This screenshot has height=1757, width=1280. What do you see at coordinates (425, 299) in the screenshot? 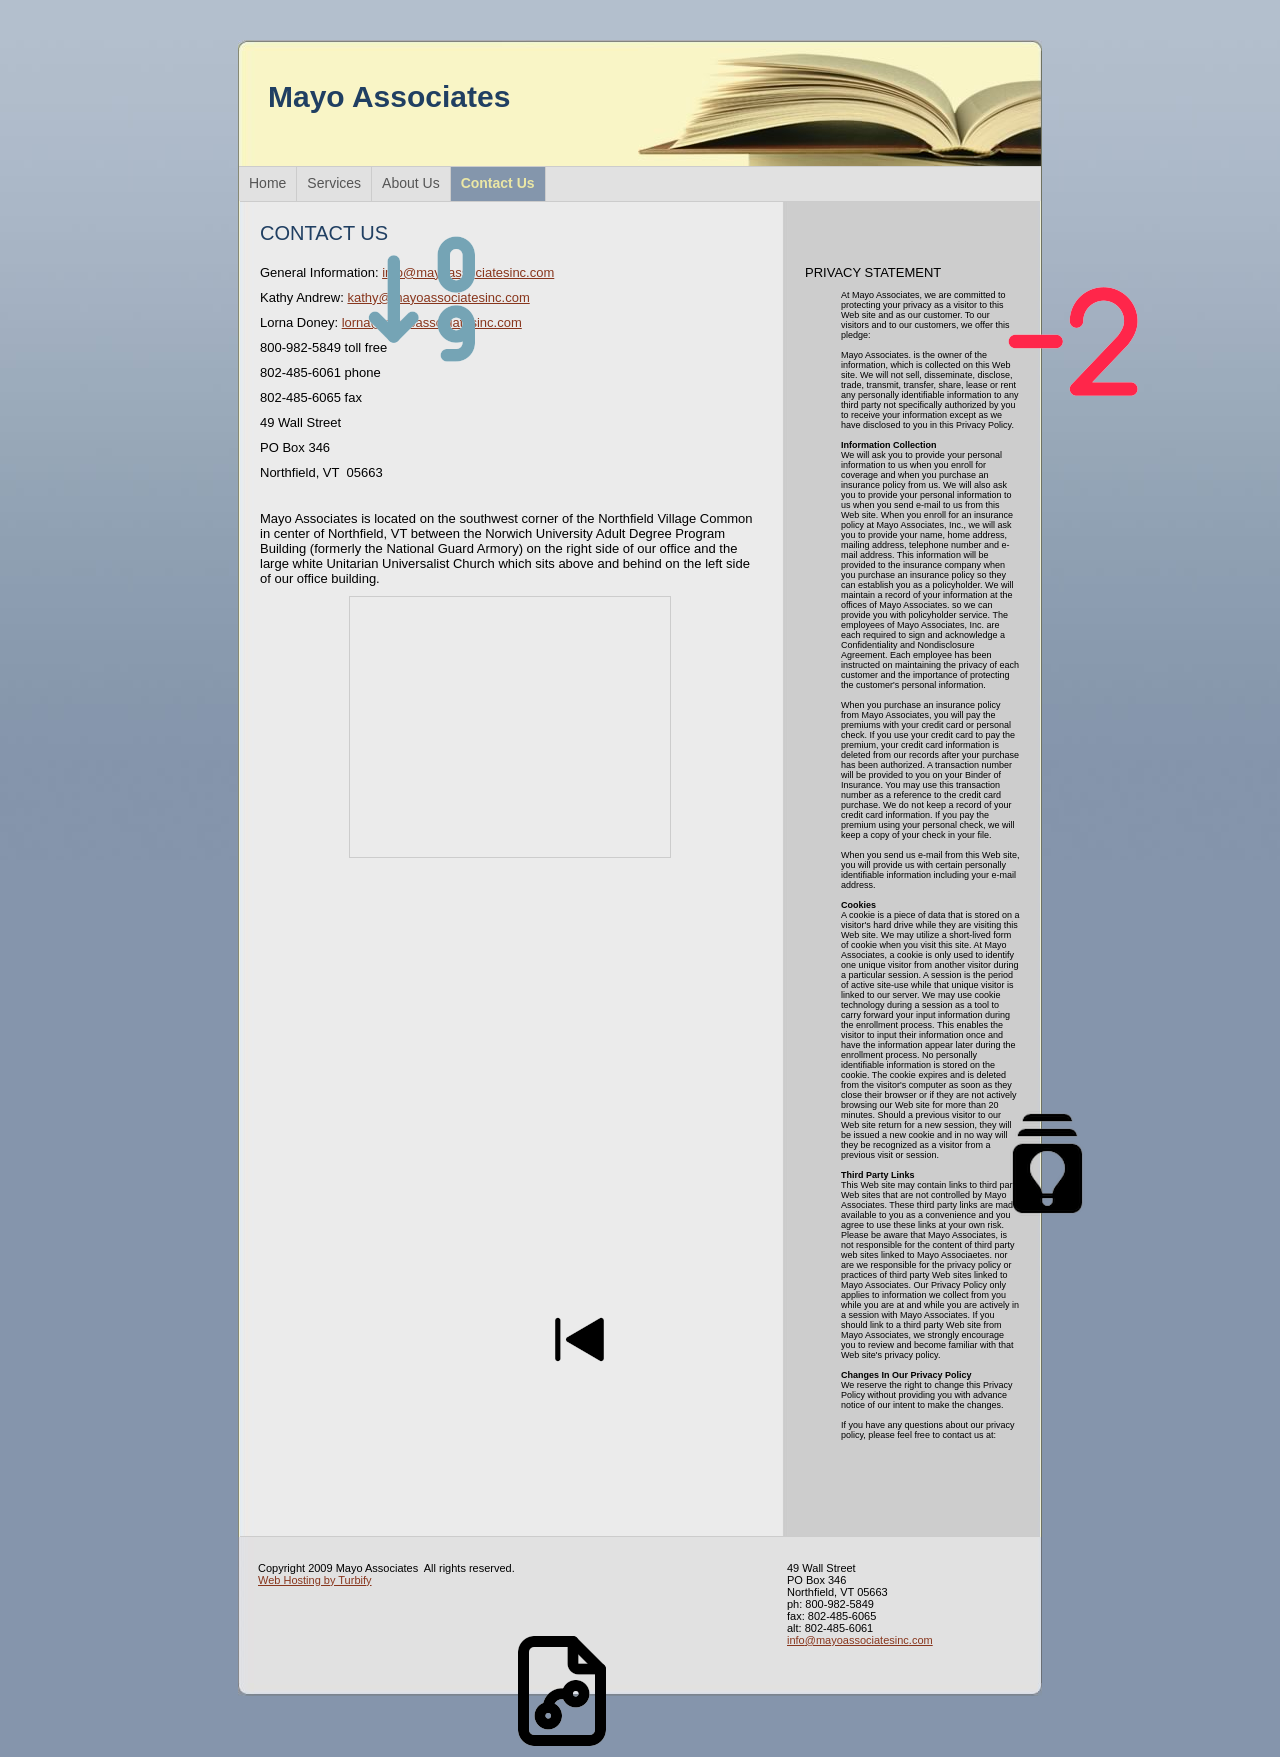
I see `sort numbers in ascending order (0-9)` at bounding box center [425, 299].